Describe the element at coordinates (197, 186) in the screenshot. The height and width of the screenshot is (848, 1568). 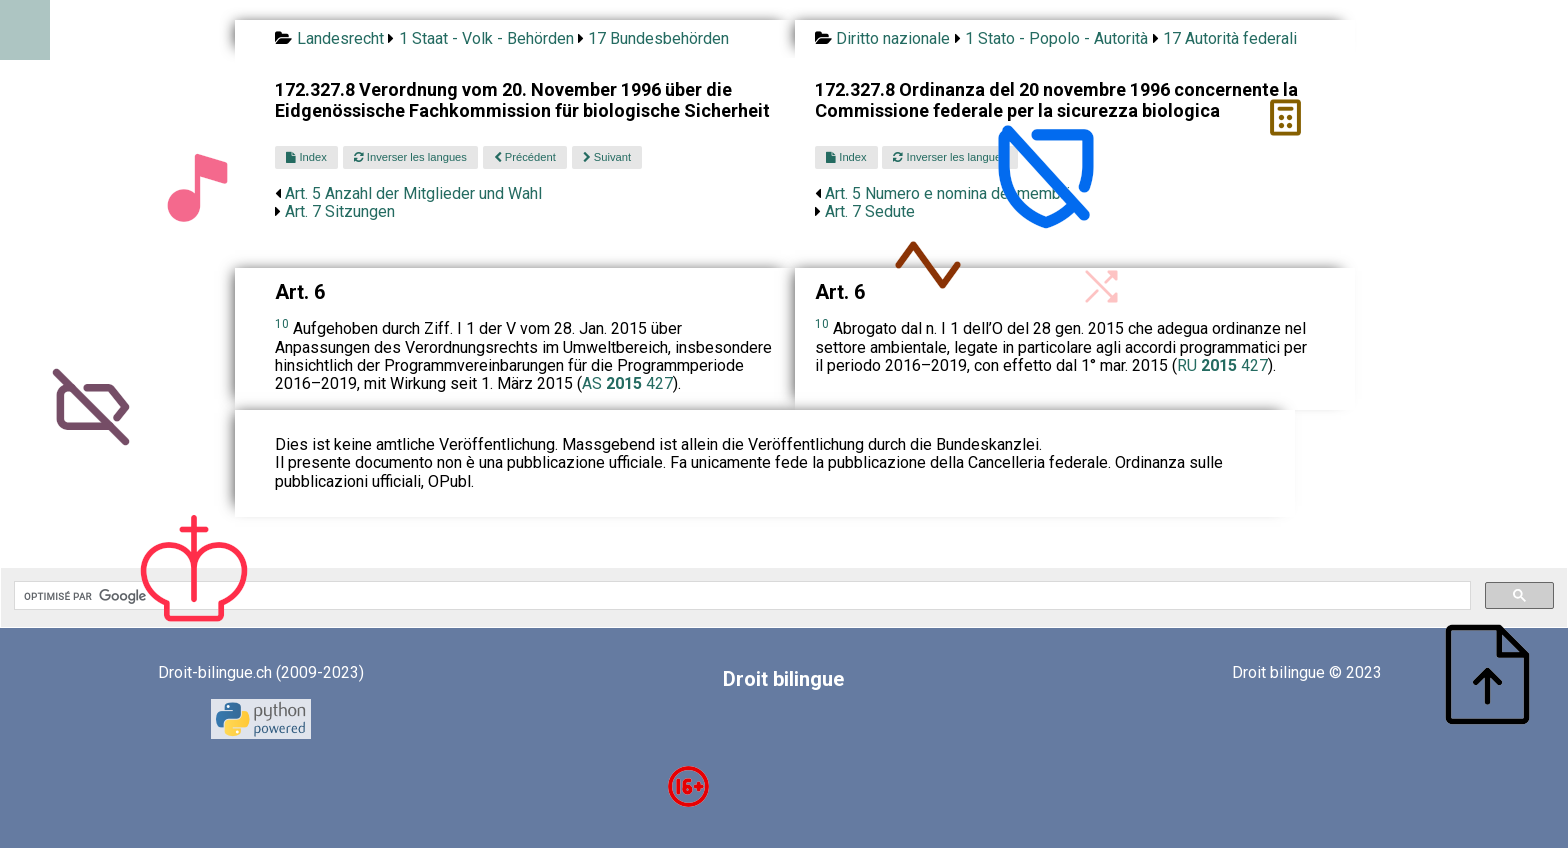
I see `open music player or audio library` at that location.